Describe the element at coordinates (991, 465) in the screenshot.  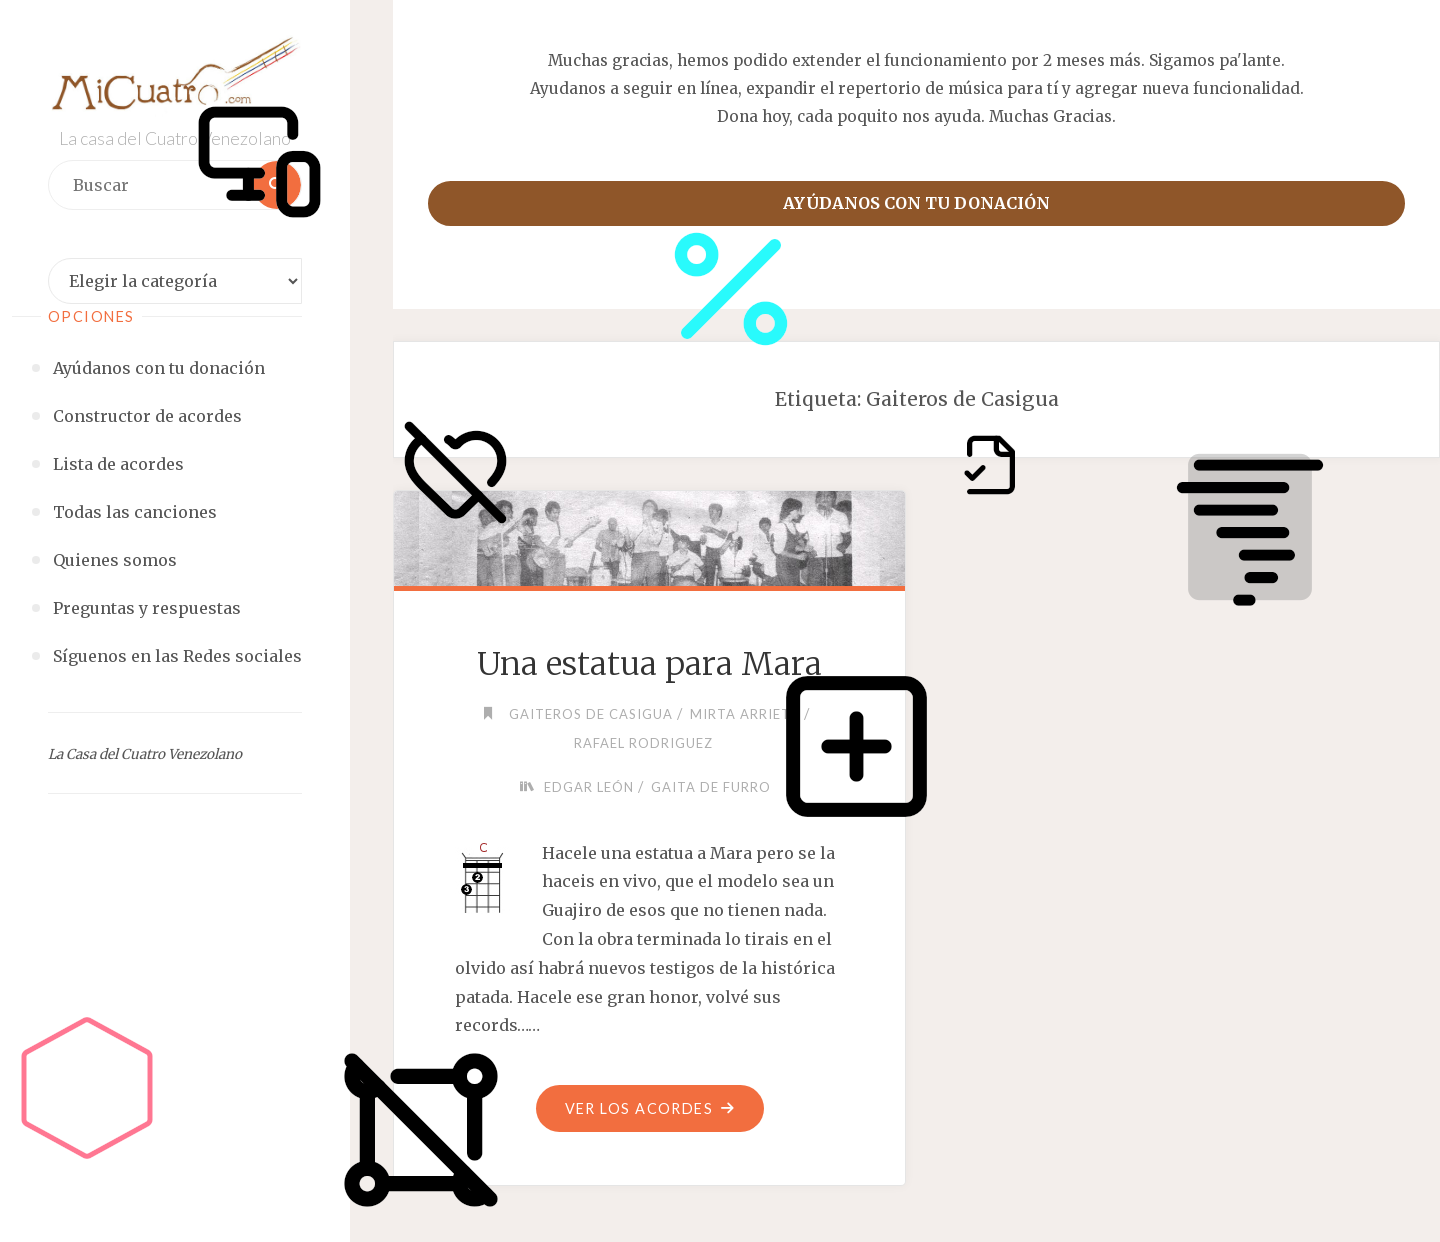
I see `file successfully uploaded or saved` at that location.